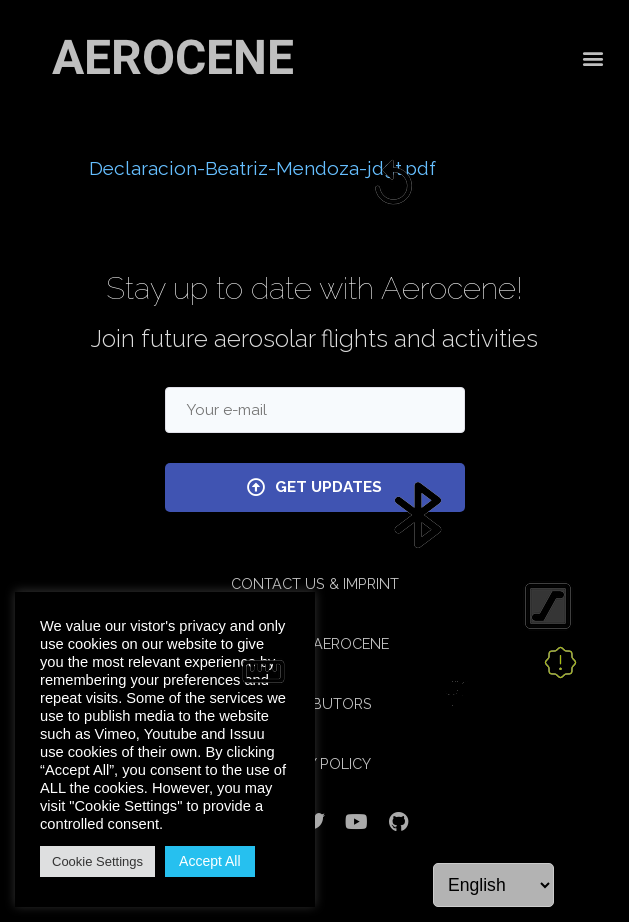 The image size is (629, 922). What do you see at coordinates (393, 183) in the screenshot?
I see `replay or restart media from the beginning` at bounding box center [393, 183].